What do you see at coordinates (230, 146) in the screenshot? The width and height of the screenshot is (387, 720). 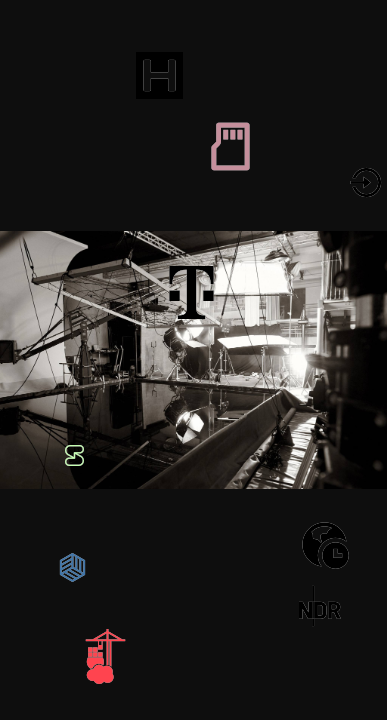 I see `access mini sd card storage` at bounding box center [230, 146].